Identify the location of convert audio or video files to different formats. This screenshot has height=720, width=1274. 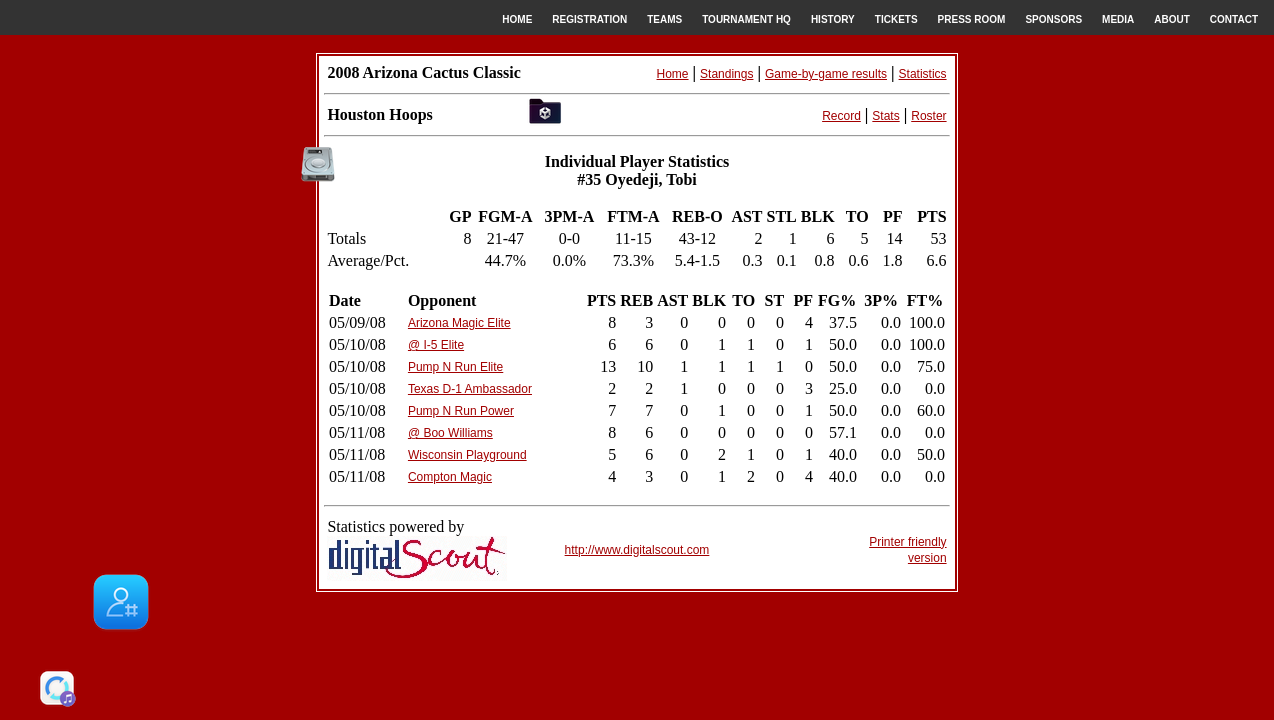
(57, 688).